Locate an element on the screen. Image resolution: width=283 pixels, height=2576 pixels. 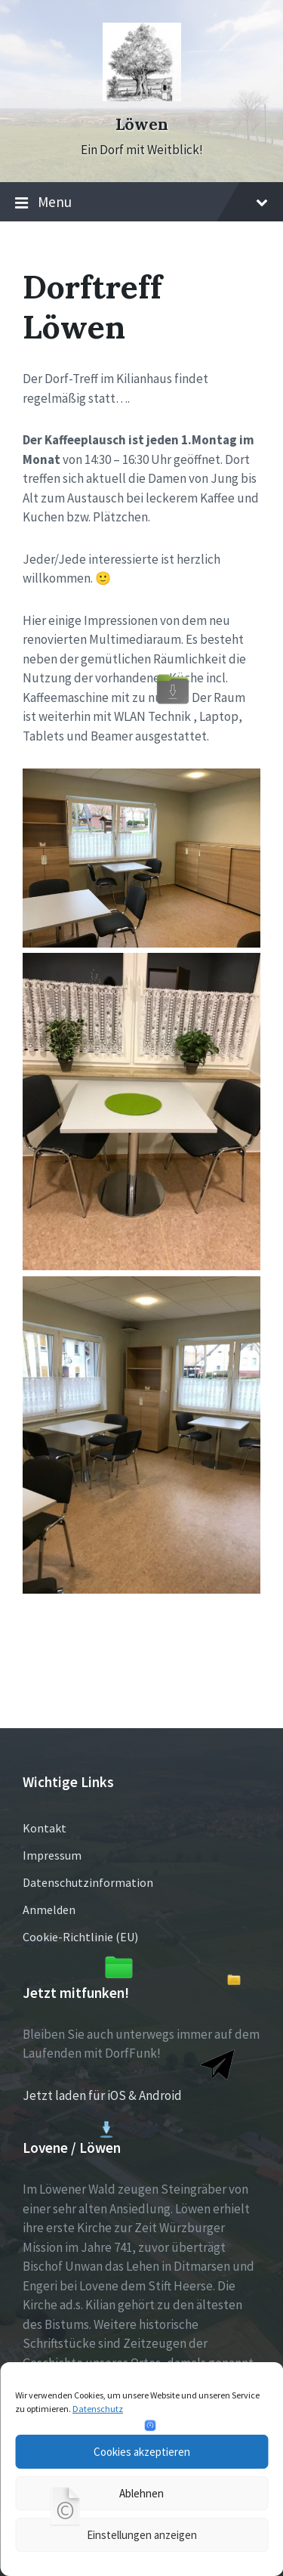
save document to a new location or filename is located at coordinates (106, 2128).